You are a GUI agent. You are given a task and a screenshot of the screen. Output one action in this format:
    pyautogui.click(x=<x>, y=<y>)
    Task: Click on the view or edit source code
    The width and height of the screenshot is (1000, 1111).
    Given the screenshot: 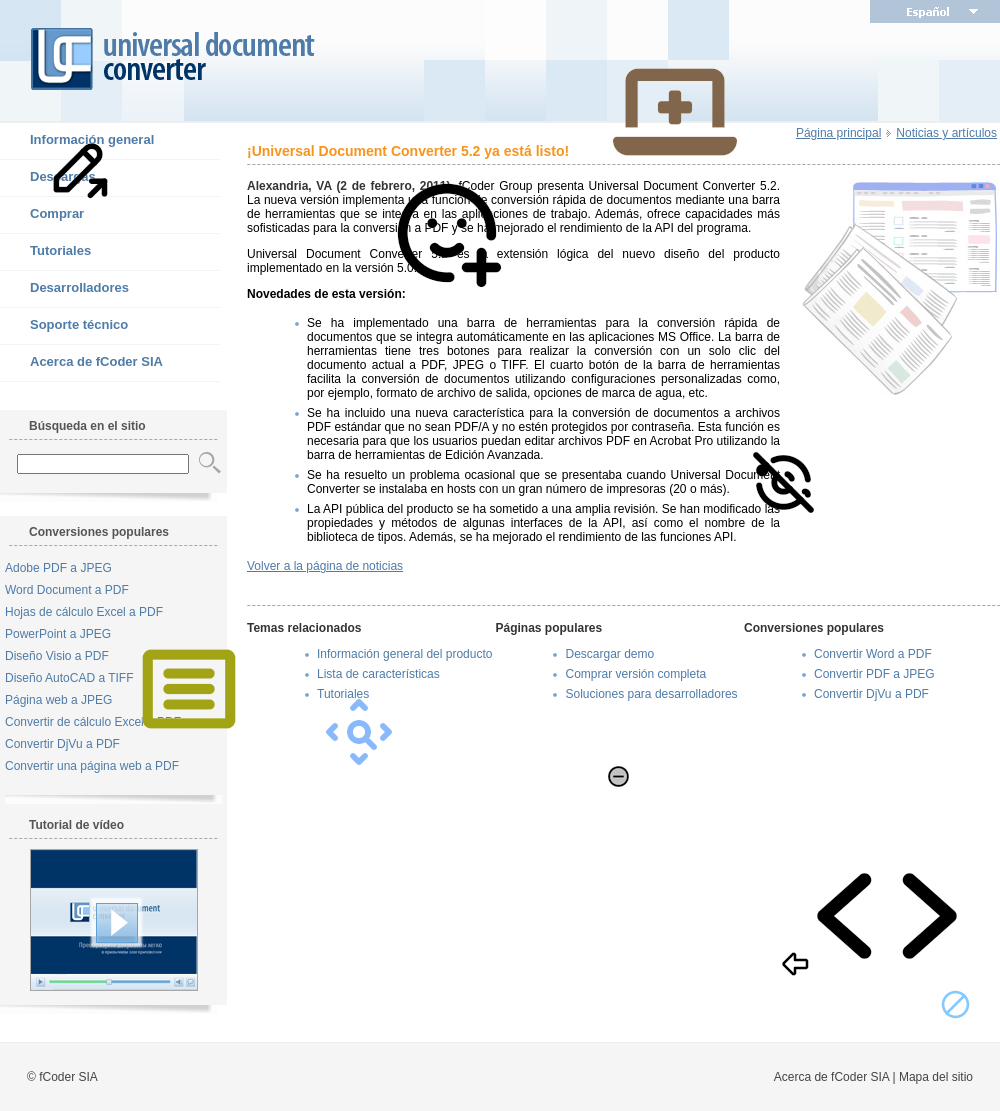 What is the action you would take?
    pyautogui.click(x=887, y=916)
    